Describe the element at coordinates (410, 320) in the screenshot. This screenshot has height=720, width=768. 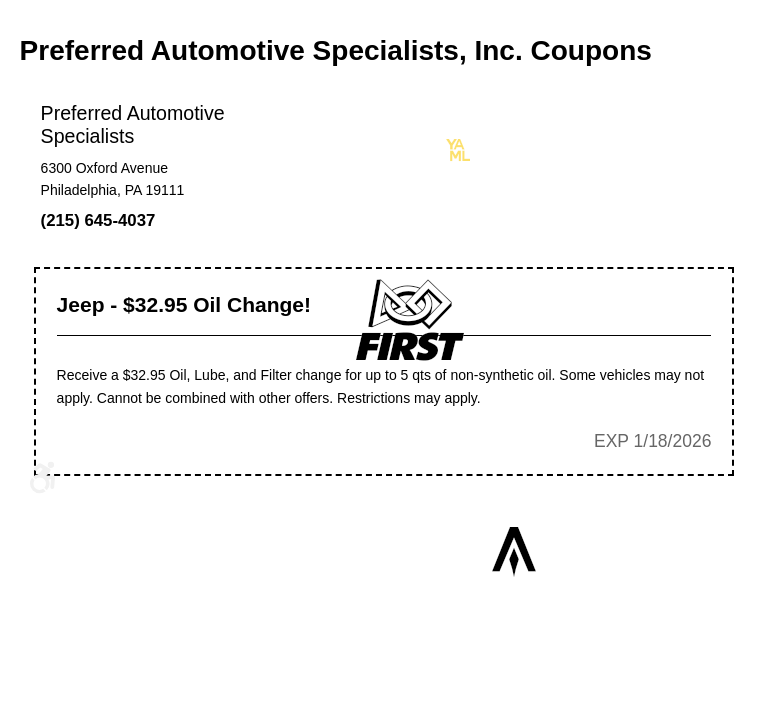
I see `FIRST Robotics competition logo` at that location.